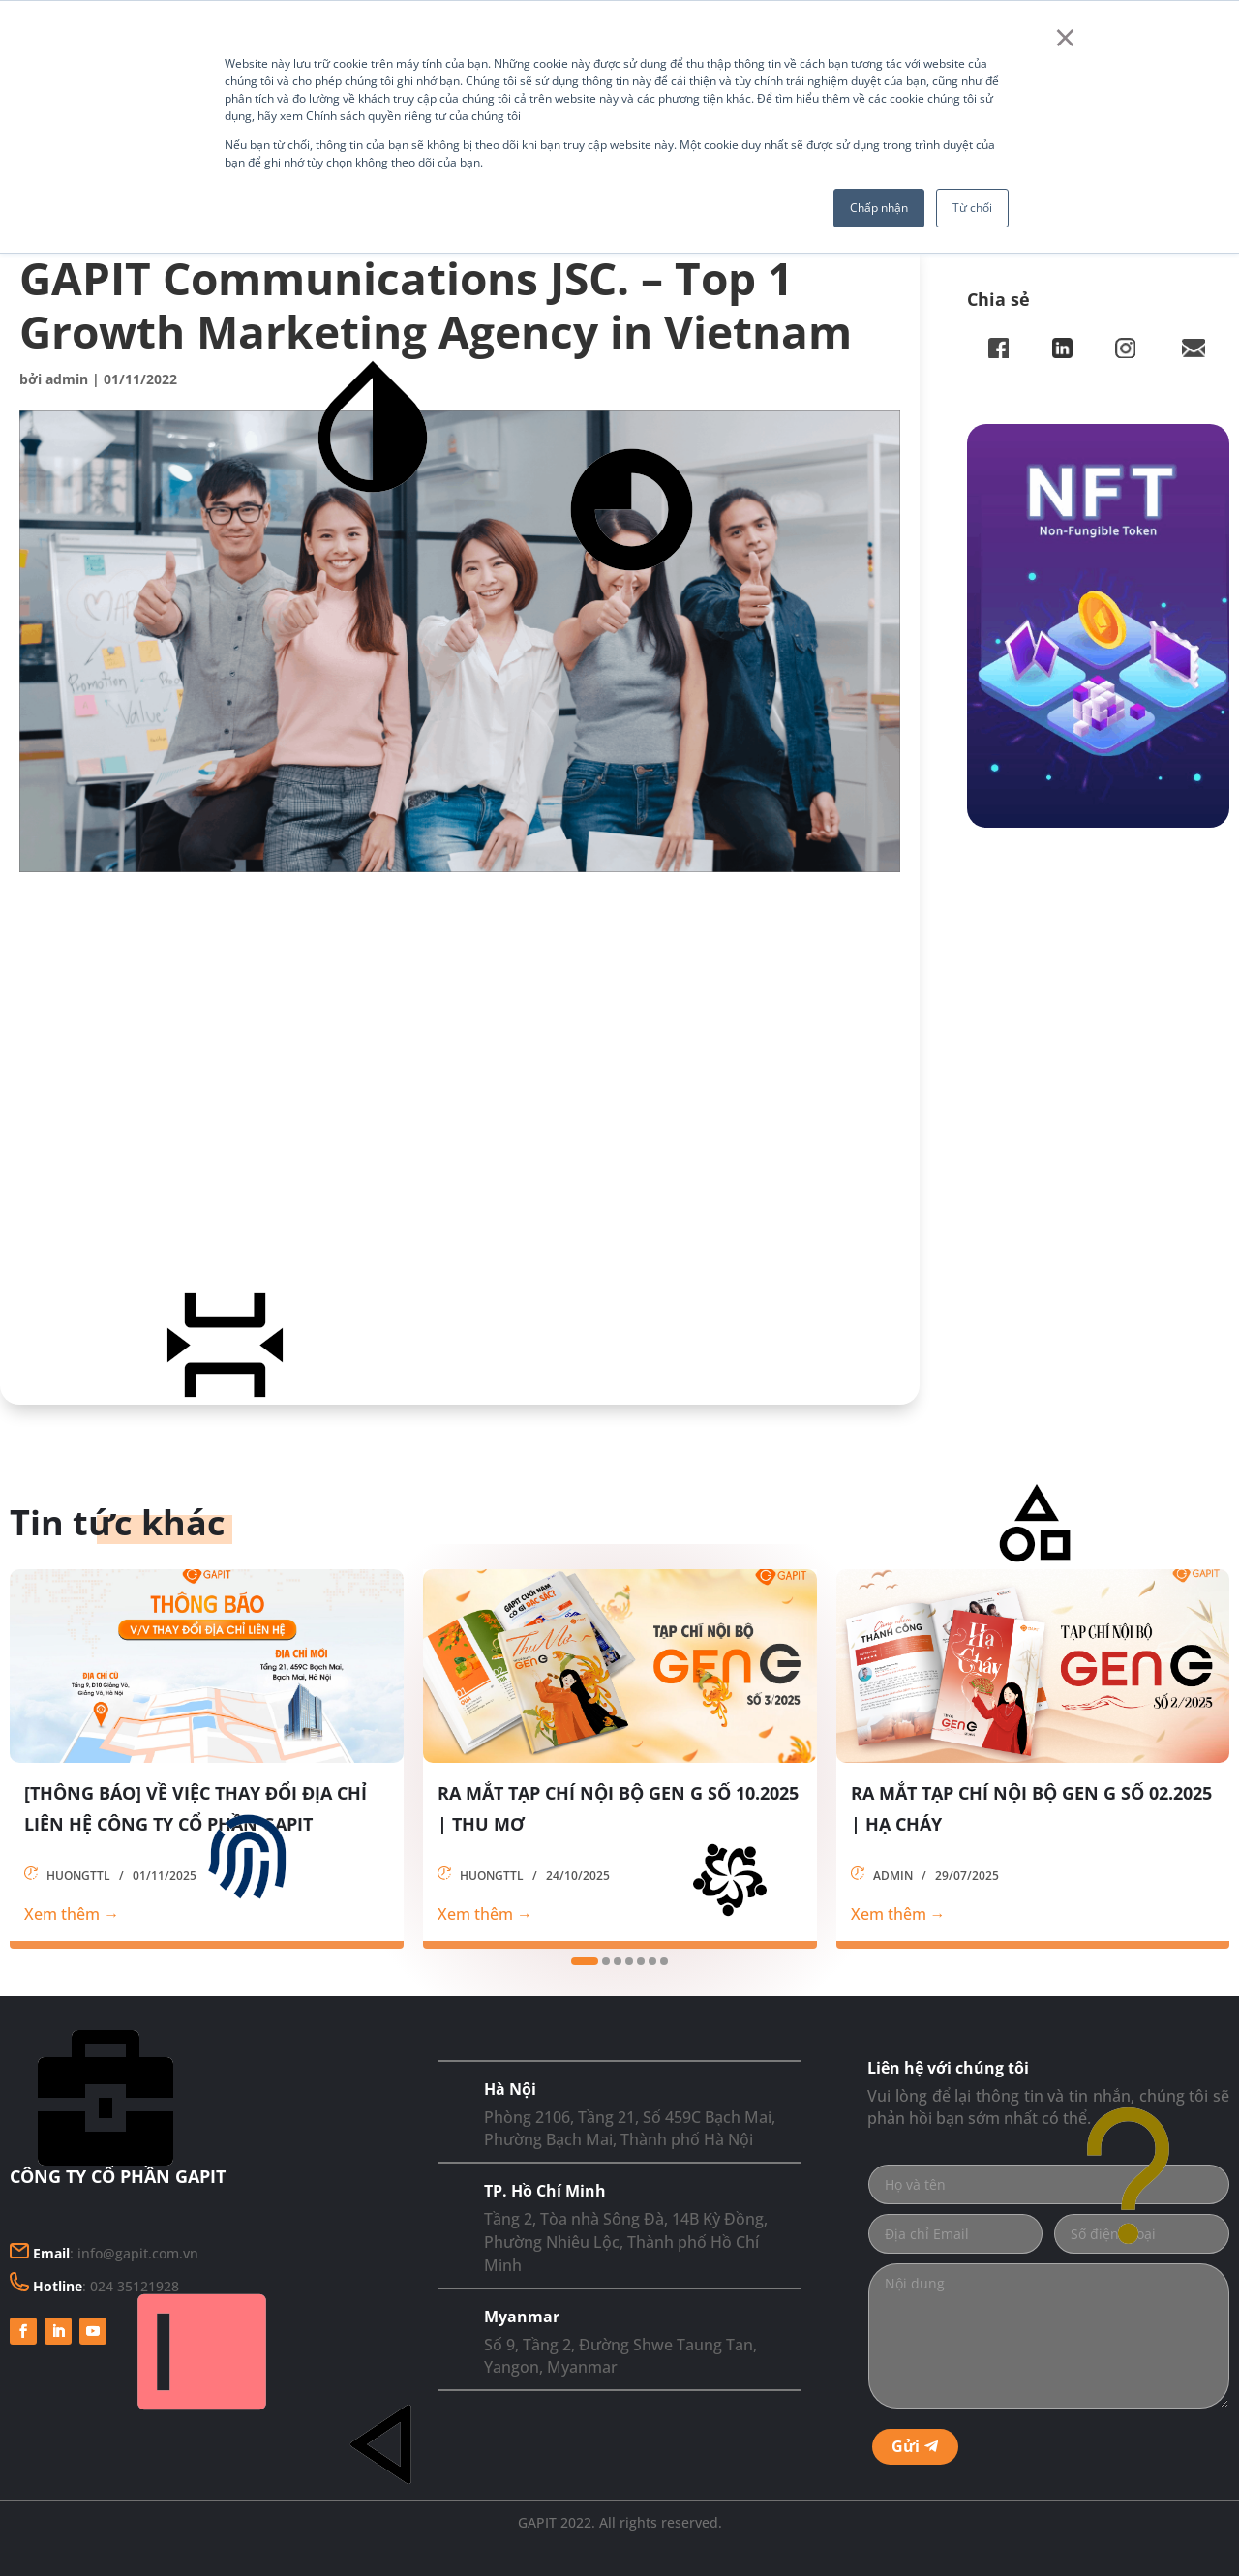 This screenshot has height=2576, width=1239. What do you see at coordinates (631, 509) in the screenshot?
I see `indicates loading or processing in progress` at bounding box center [631, 509].